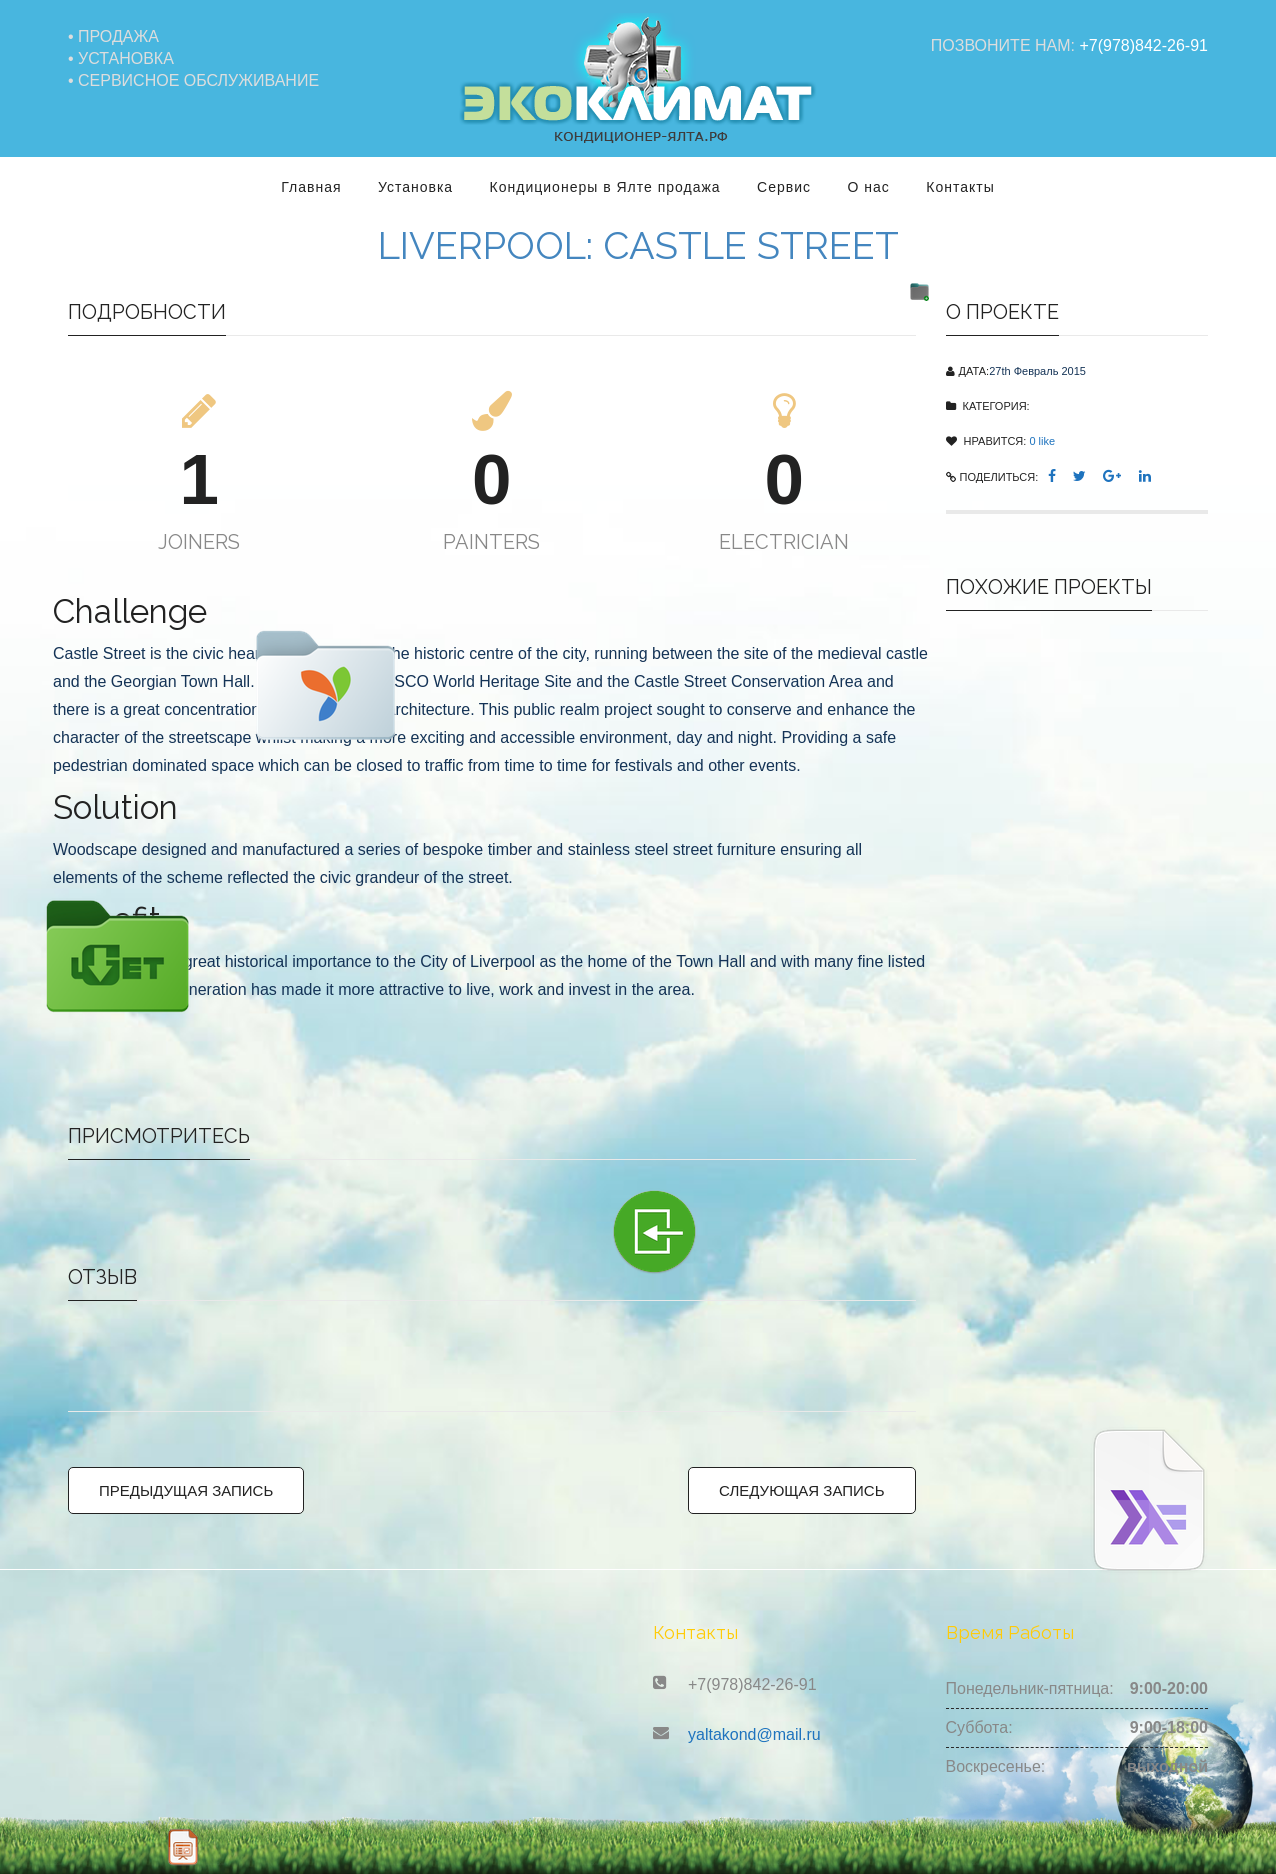  What do you see at coordinates (919, 291) in the screenshot?
I see `create a new folder` at bounding box center [919, 291].